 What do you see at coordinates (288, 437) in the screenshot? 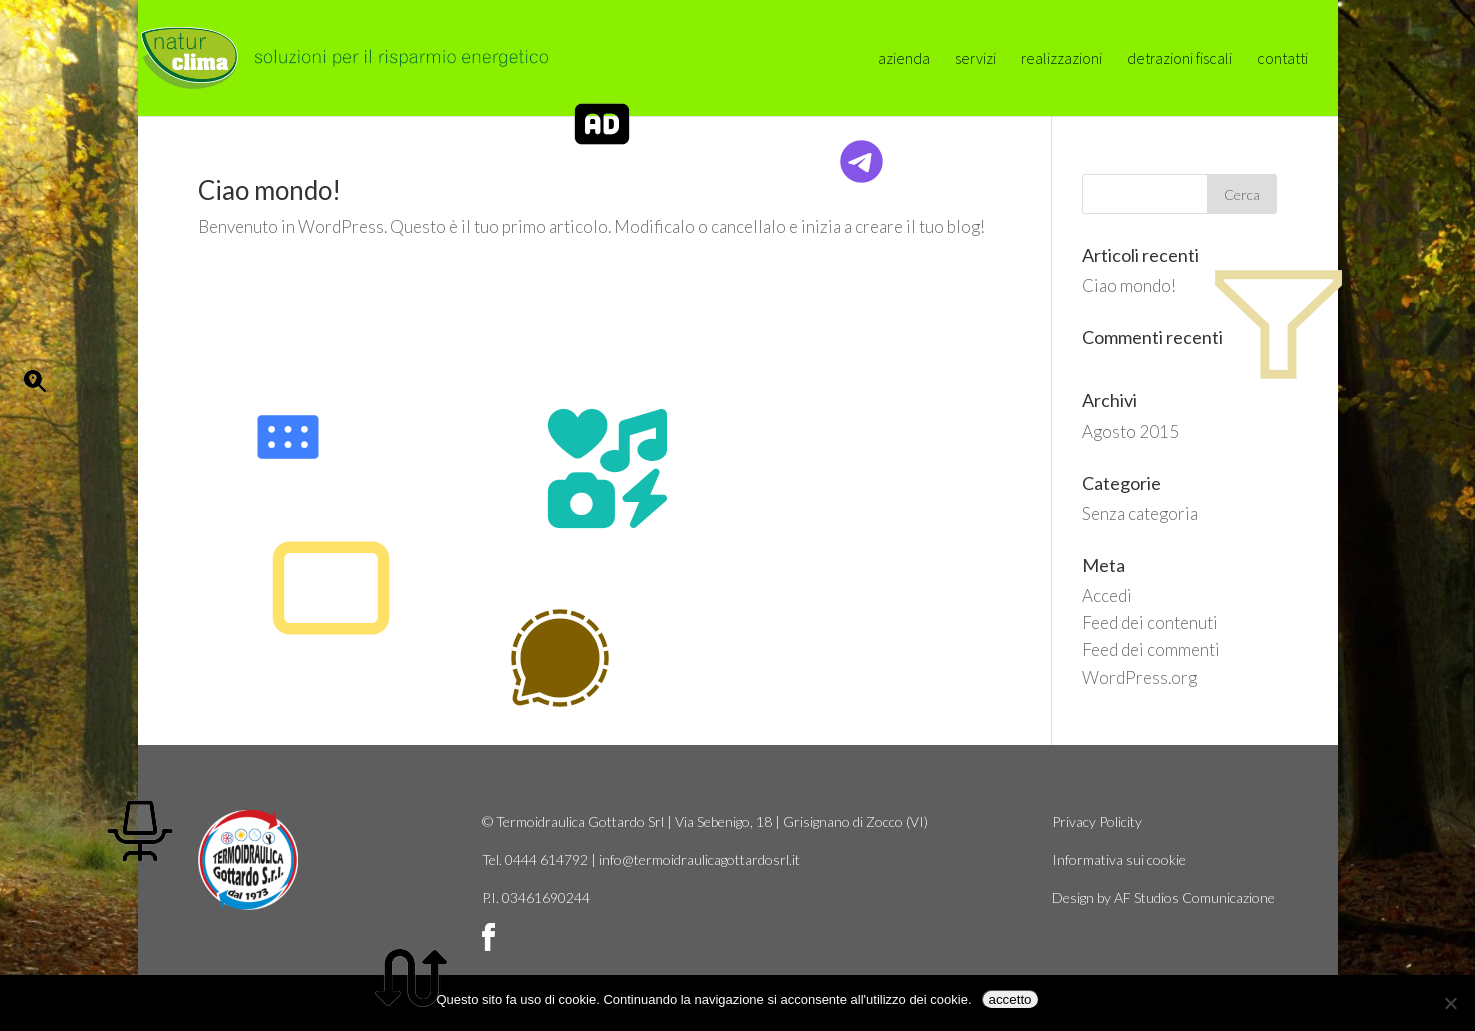
I see `drag to reorder or rearrange items` at bounding box center [288, 437].